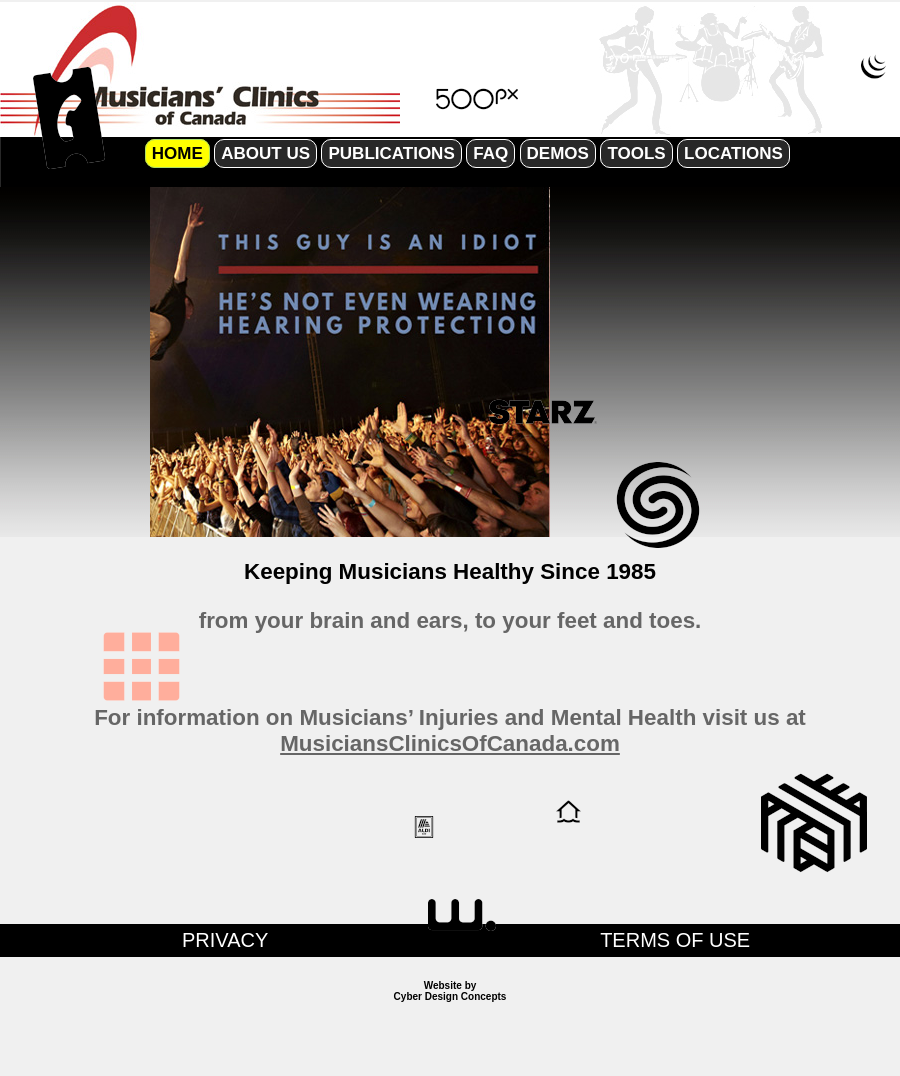 The width and height of the screenshot is (900, 1076). Describe the element at coordinates (543, 412) in the screenshot. I see `open the Starz streaming app` at that location.